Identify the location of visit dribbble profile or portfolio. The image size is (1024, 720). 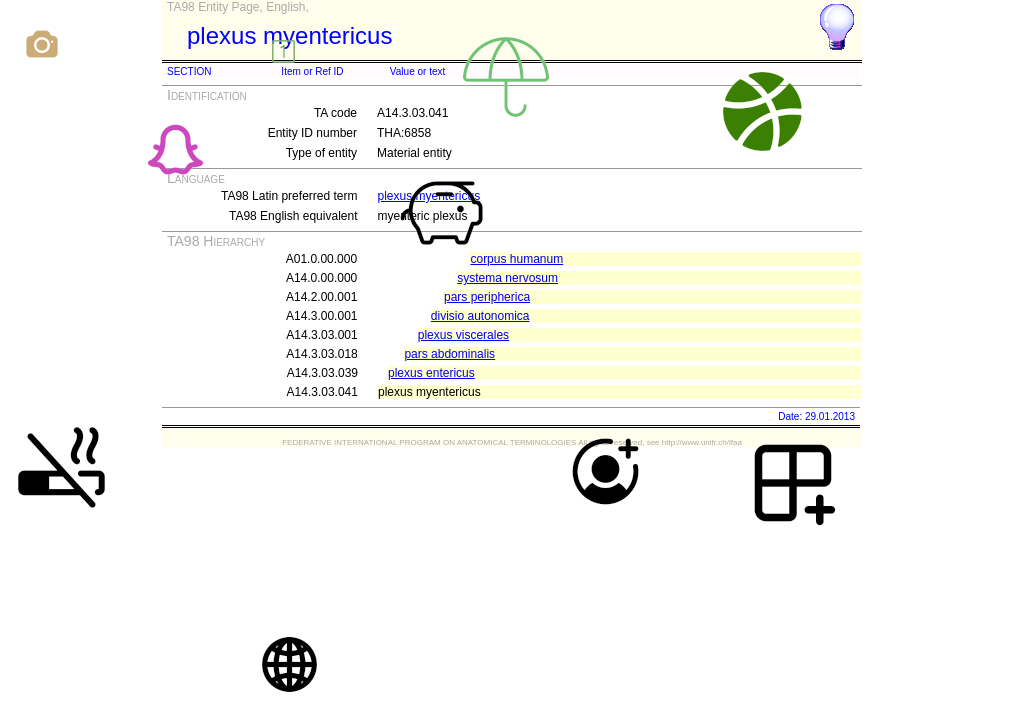
(762, 111).